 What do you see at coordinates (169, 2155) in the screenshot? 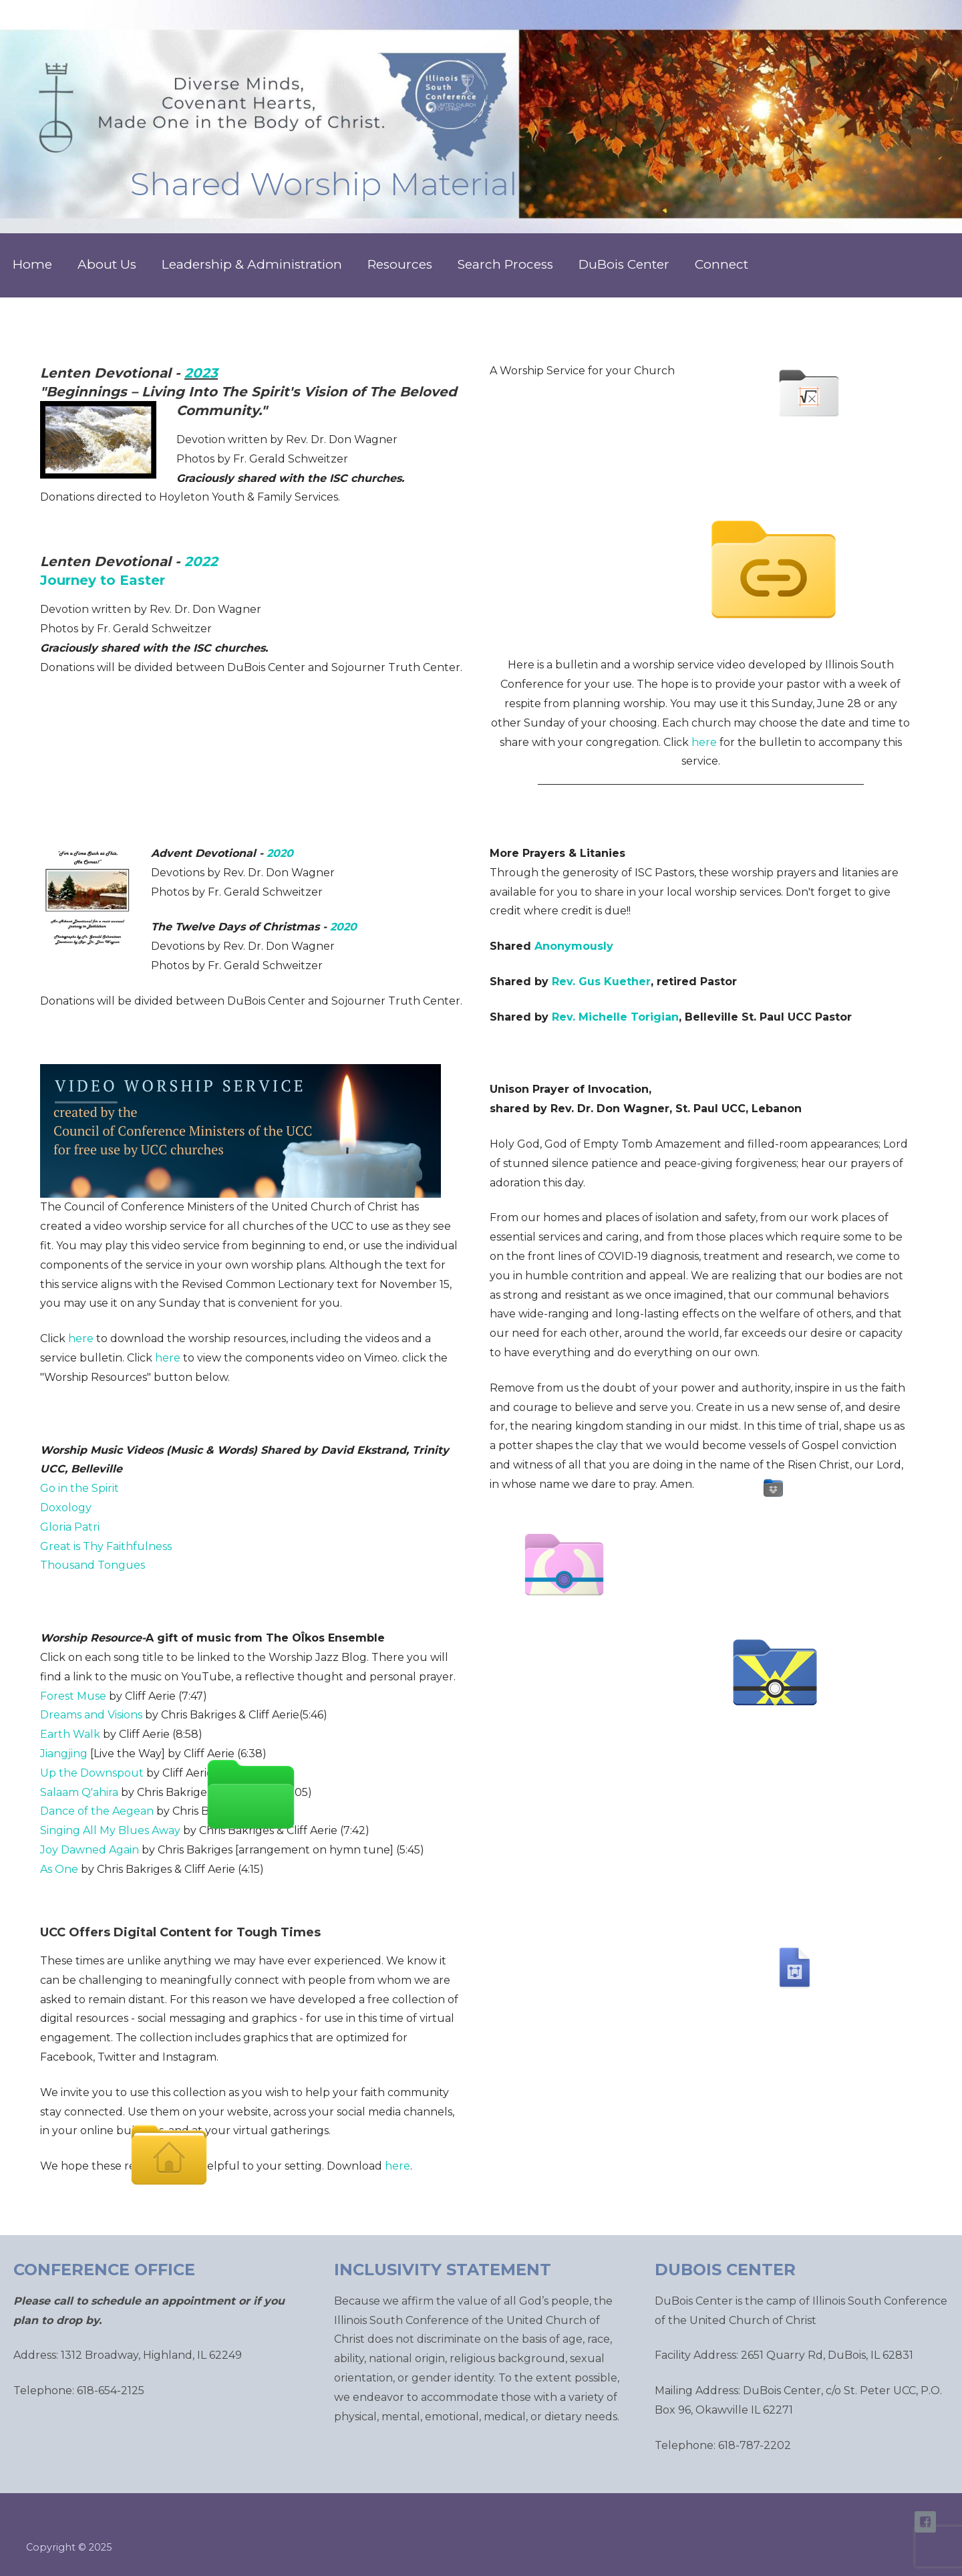
I see `access your home folder` at bounding box center [169, 2155].